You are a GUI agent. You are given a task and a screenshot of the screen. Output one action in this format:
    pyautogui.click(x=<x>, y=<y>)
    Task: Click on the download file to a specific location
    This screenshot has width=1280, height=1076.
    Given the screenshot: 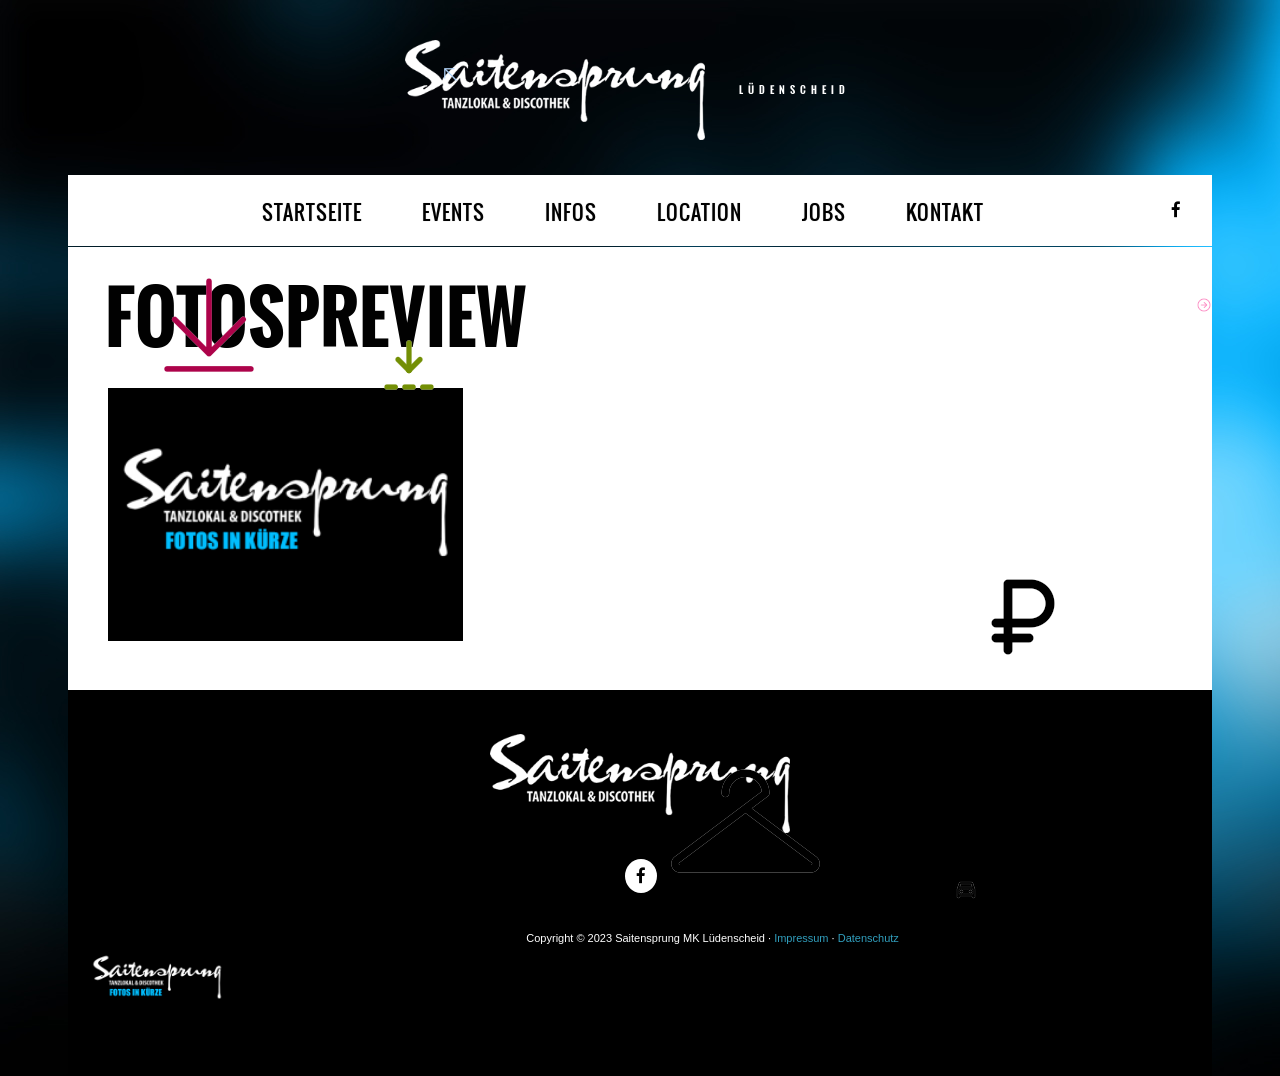 What is the action you would take?
    pyautogui.click(x=409, y=365)
    